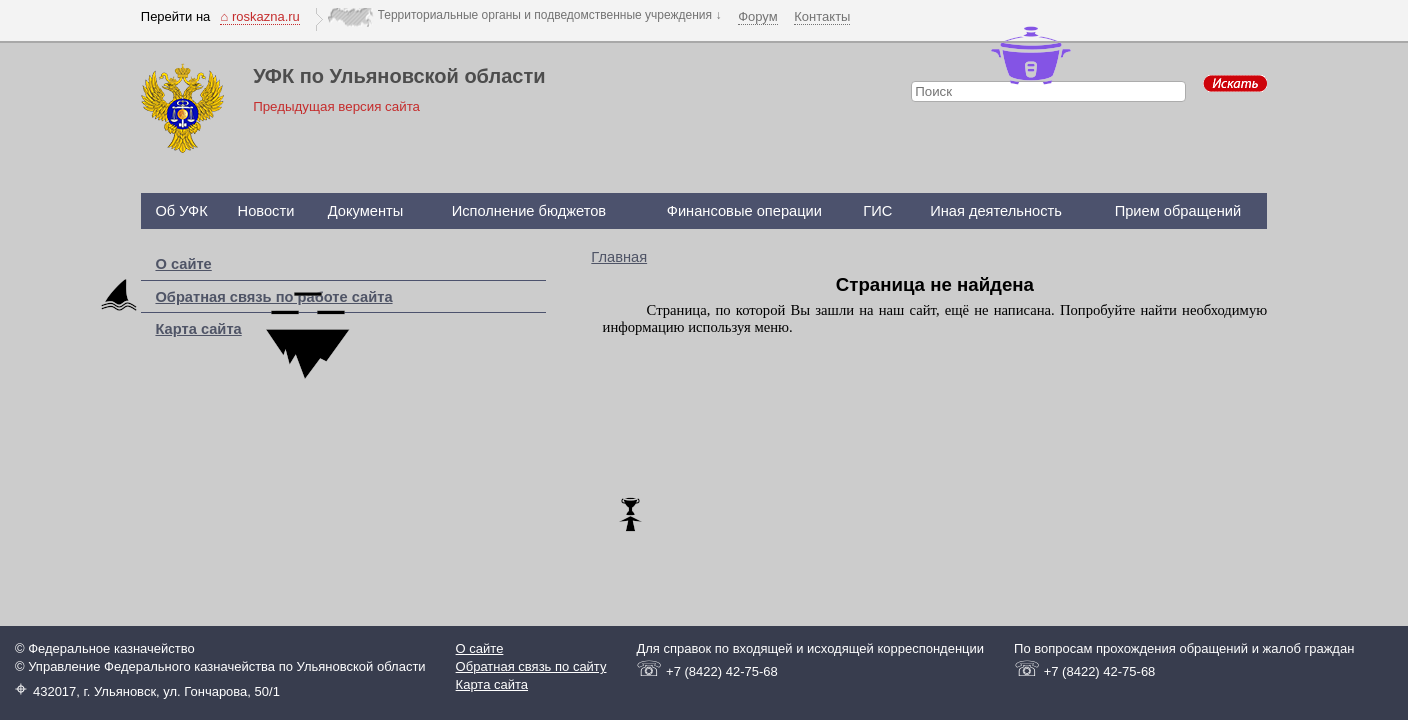 This screenshot has width=1408, height=720. Describe the element at coordinates (630, 514) in the screenshot. I see `view achievement goals` at that location.